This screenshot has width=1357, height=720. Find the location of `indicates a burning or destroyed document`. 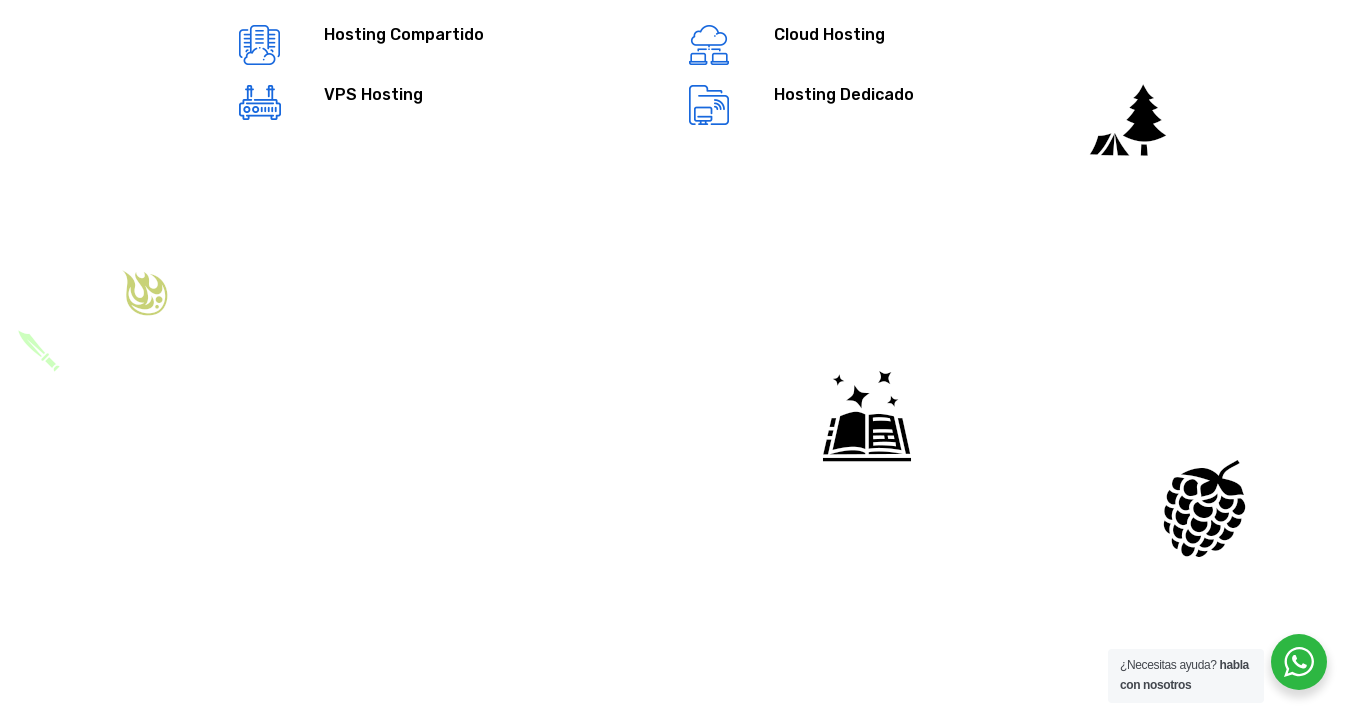

indicates a burning or destroyed document is located at coordinates (145, 293).